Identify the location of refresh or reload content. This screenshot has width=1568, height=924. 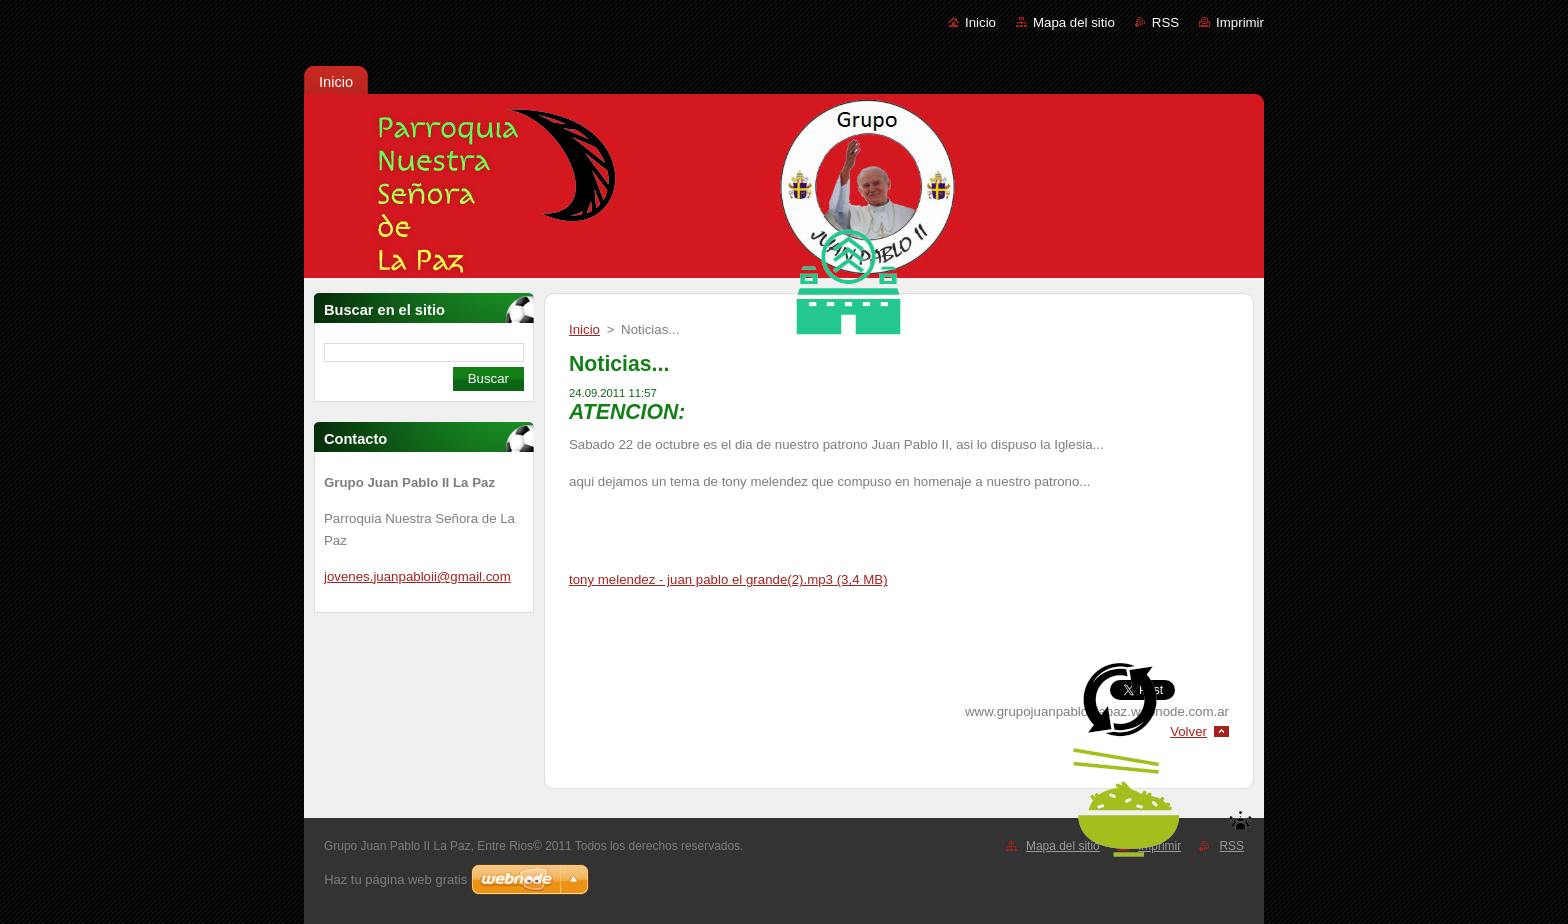
(1120, 699).